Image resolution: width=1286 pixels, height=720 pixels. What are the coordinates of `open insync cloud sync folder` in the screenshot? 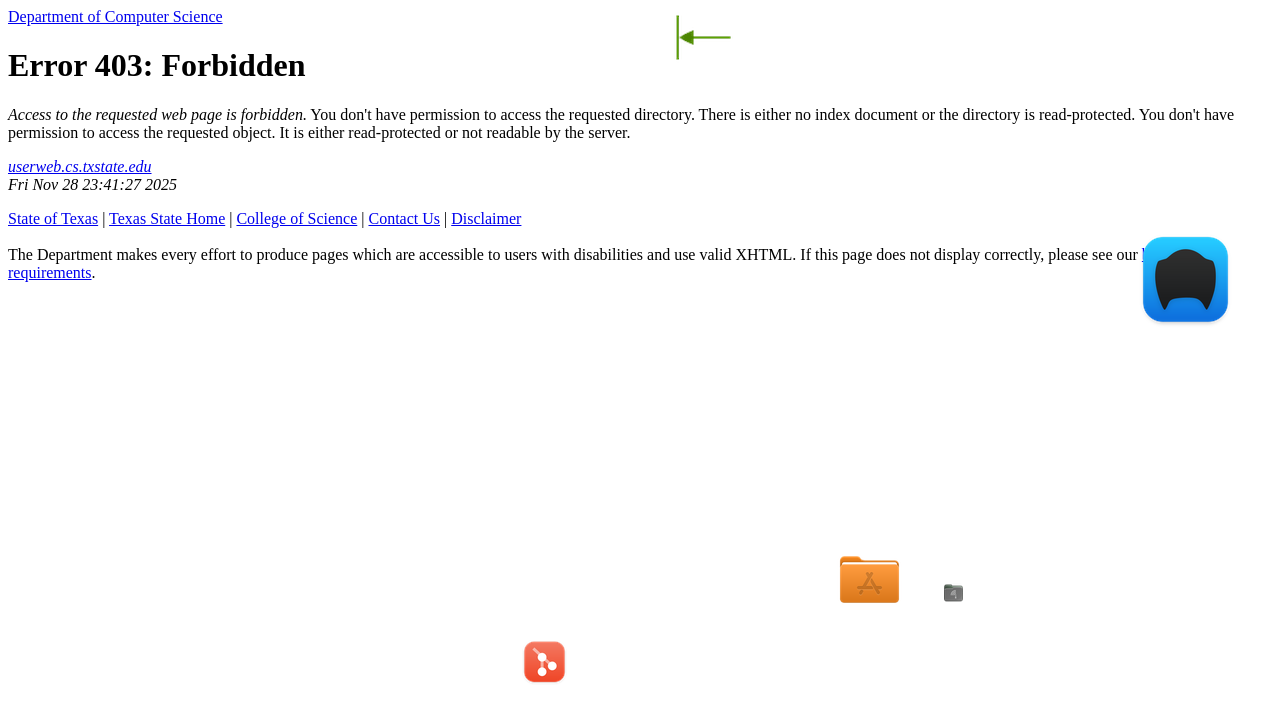 It's located at (953, 592).